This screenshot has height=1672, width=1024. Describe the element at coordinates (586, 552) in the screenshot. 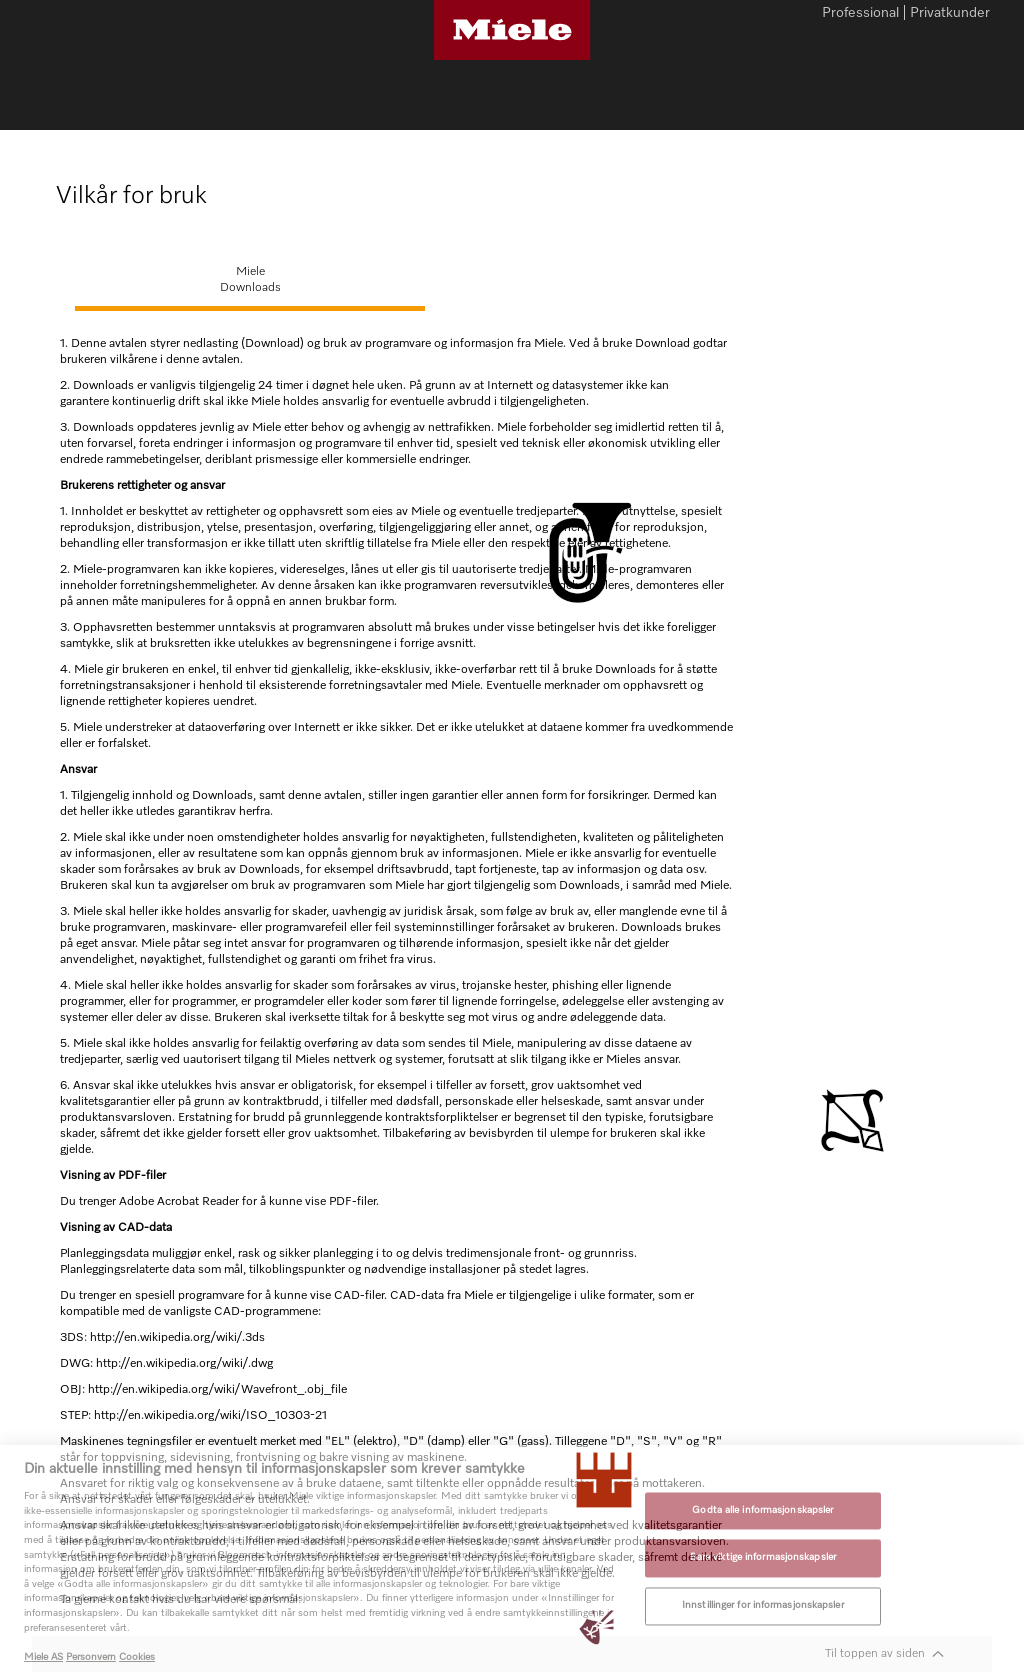

I see `select tuba as your instrument` at that location.